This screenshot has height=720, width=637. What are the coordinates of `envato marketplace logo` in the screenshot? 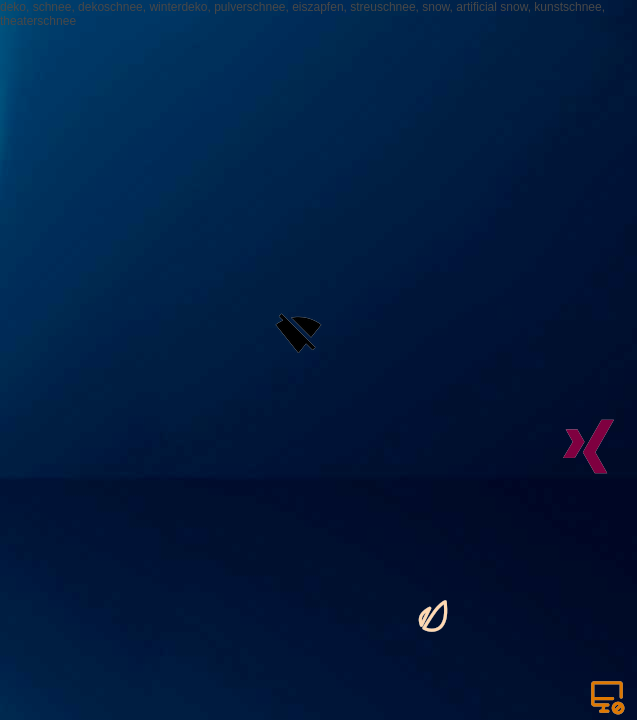 It's located at (433, 616).